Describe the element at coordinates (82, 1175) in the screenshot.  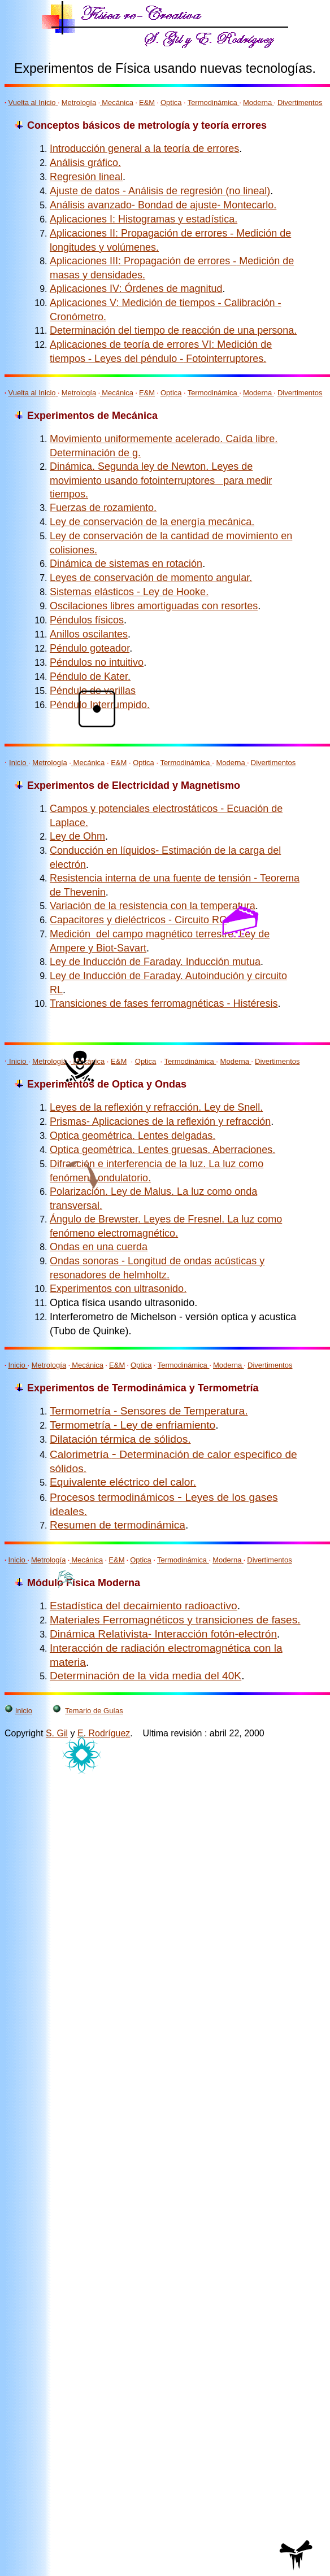
I see `rotate view to overhead perspective` at that location.